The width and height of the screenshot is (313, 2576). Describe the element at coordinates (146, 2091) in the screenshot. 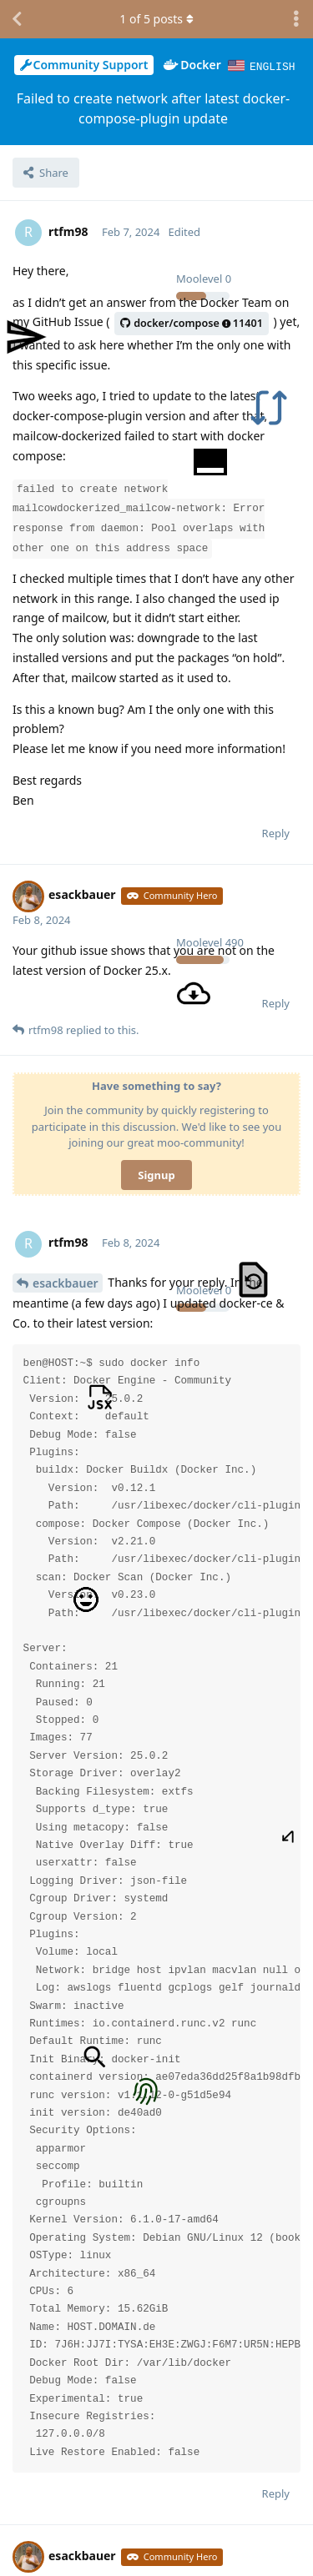

I see `authenticate with fingerprint` at that location.